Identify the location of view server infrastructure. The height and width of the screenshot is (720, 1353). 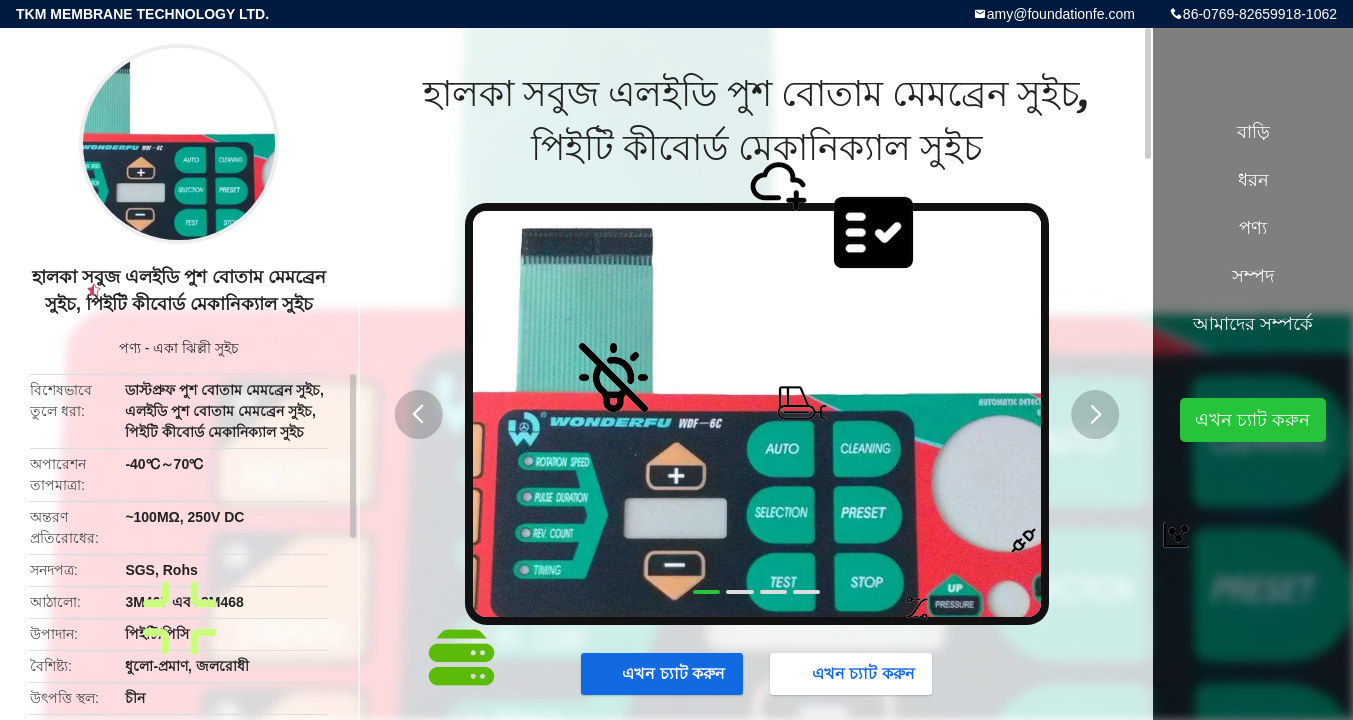
(461, 657).